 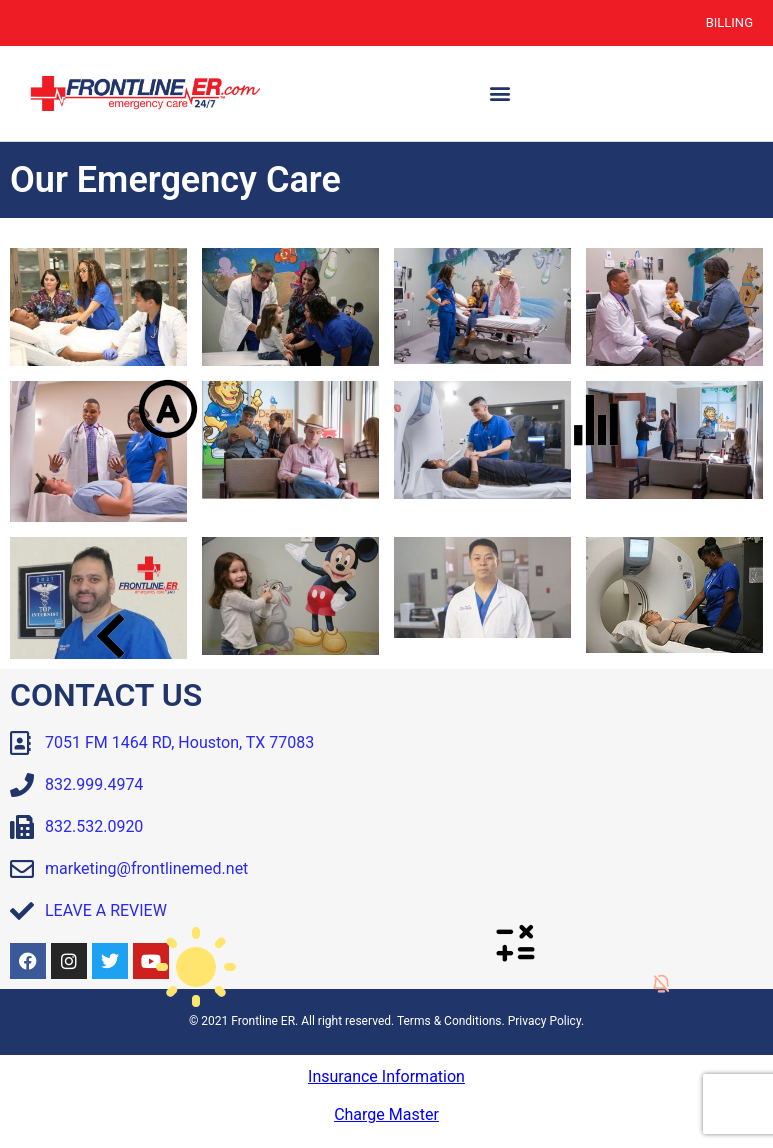 I want to click on switch to light mode, so click(x=196, y=967).